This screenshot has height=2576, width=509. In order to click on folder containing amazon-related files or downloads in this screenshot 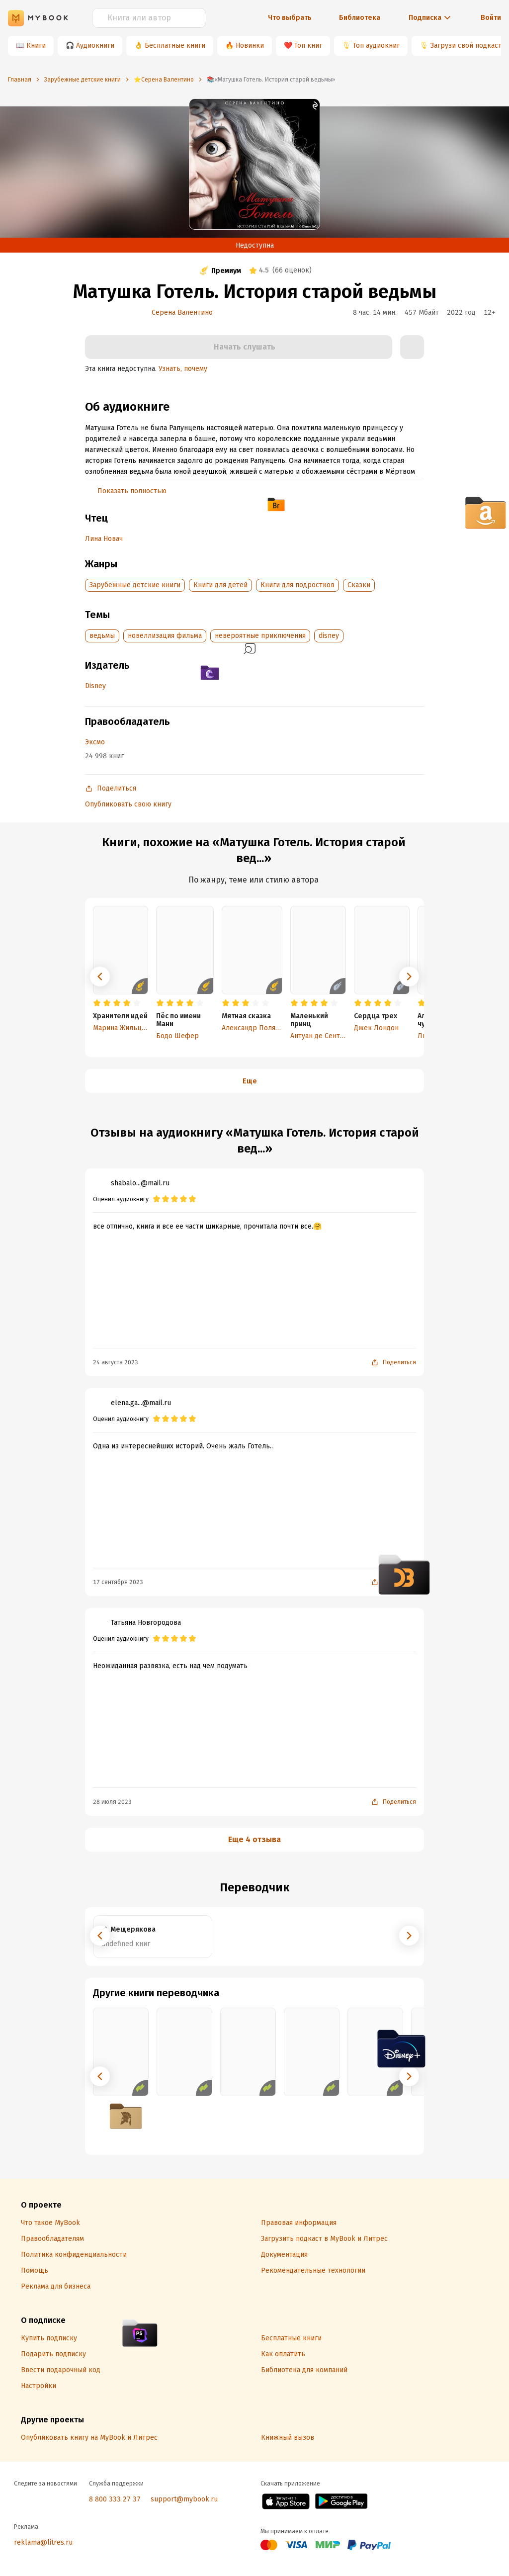, I will do `click(485, 514)`.